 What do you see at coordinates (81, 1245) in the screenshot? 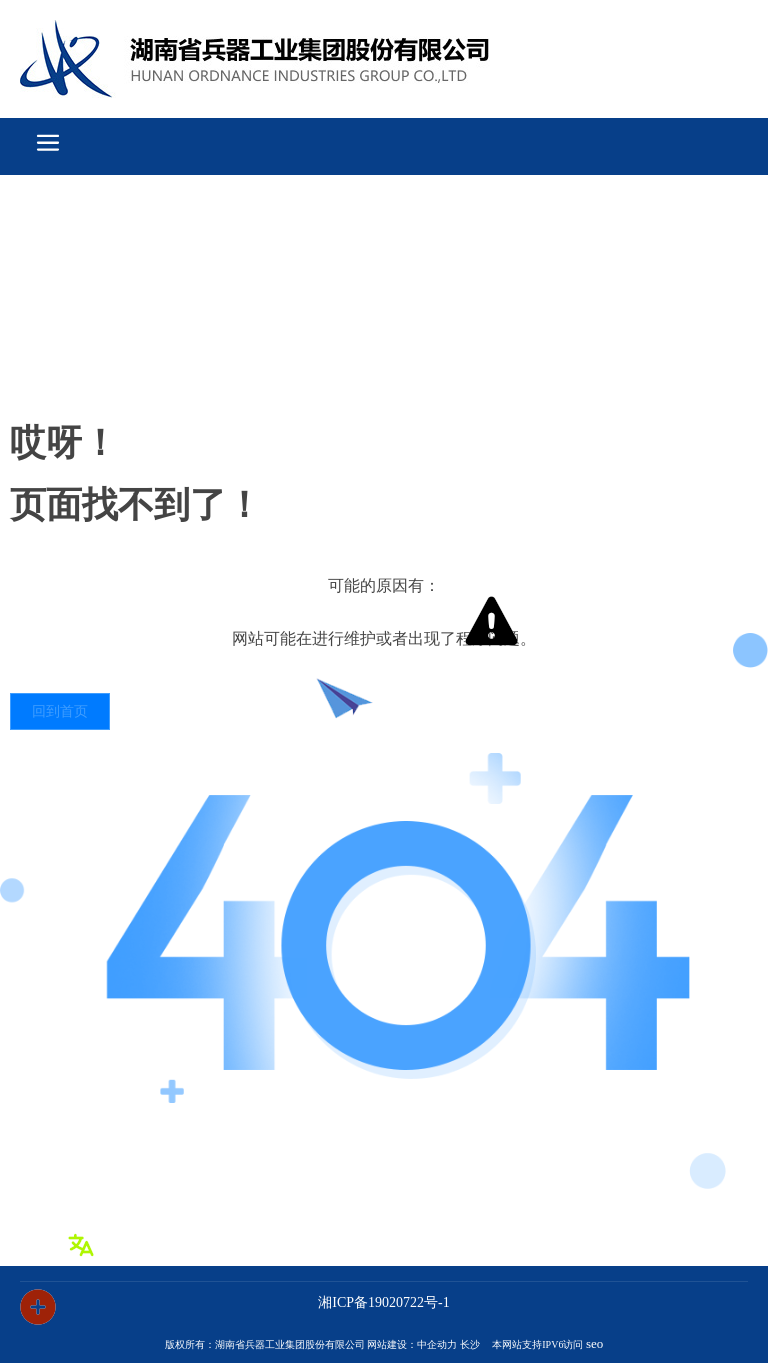
I see `change language settings` at bounding box center [81, 1245].